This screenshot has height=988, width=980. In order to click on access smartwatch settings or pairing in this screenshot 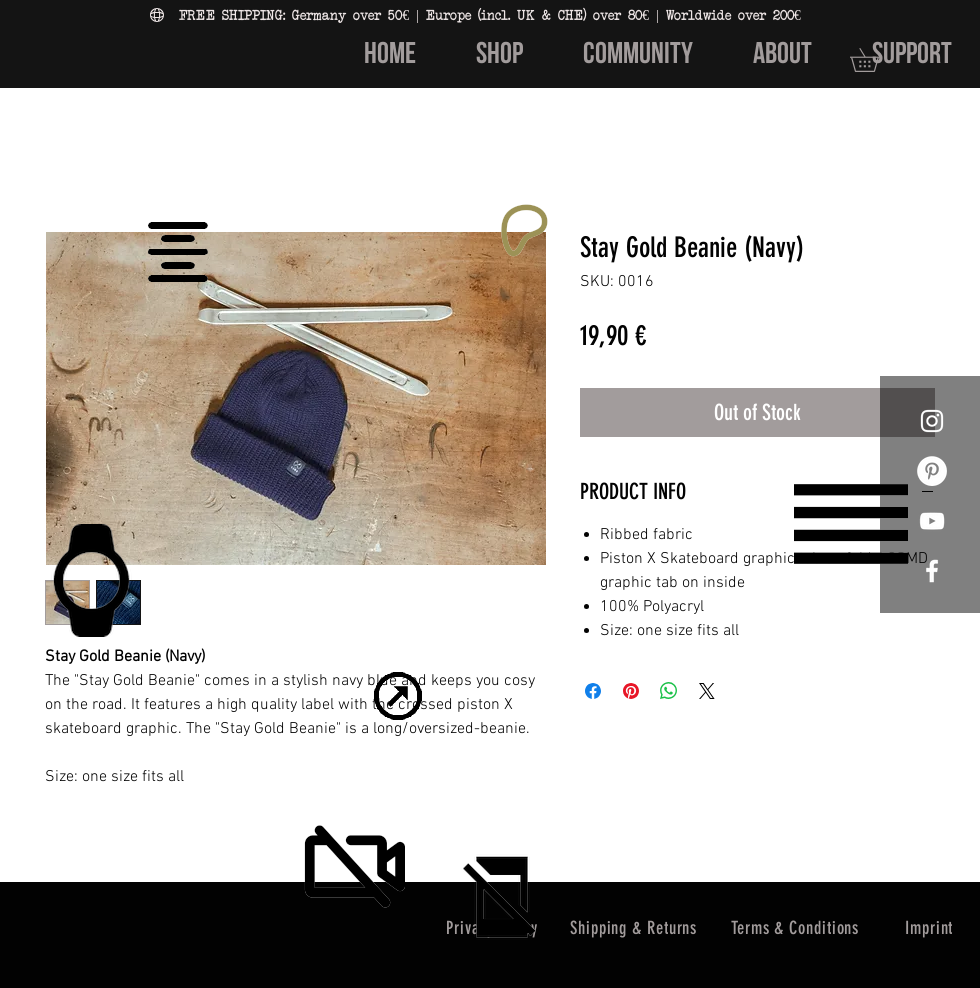, I will do `click(91, 580)`.